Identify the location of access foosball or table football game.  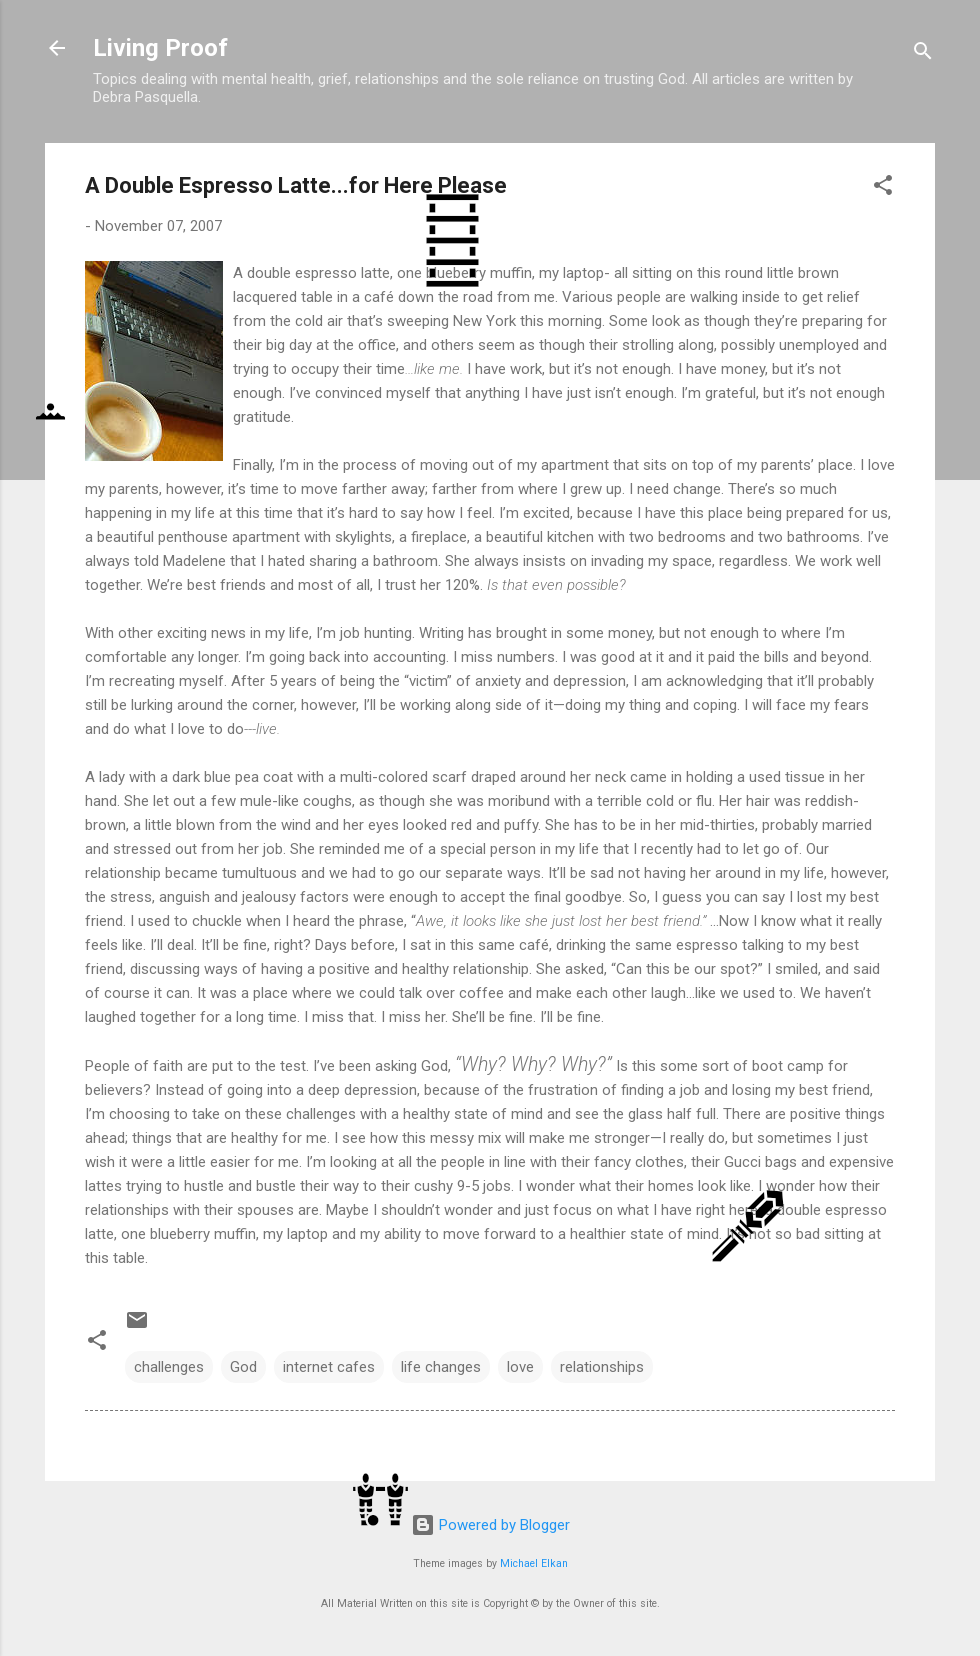
(380, 1499).